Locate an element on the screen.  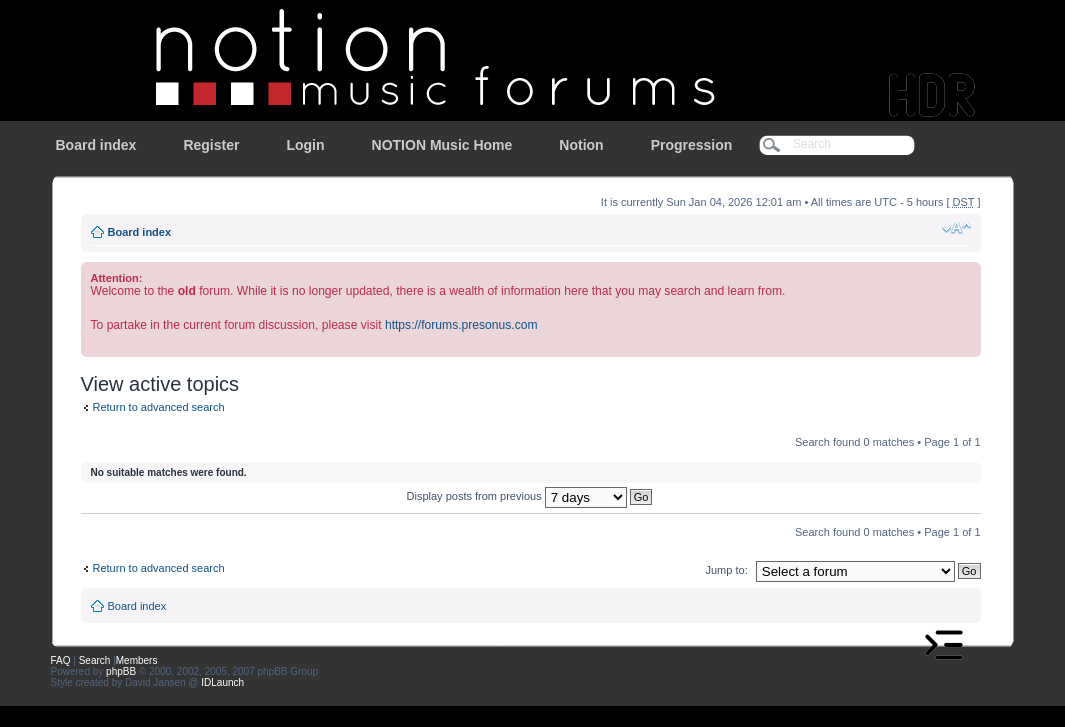
toggle HDR mode for photos or video is located at coordinates (932, 95).